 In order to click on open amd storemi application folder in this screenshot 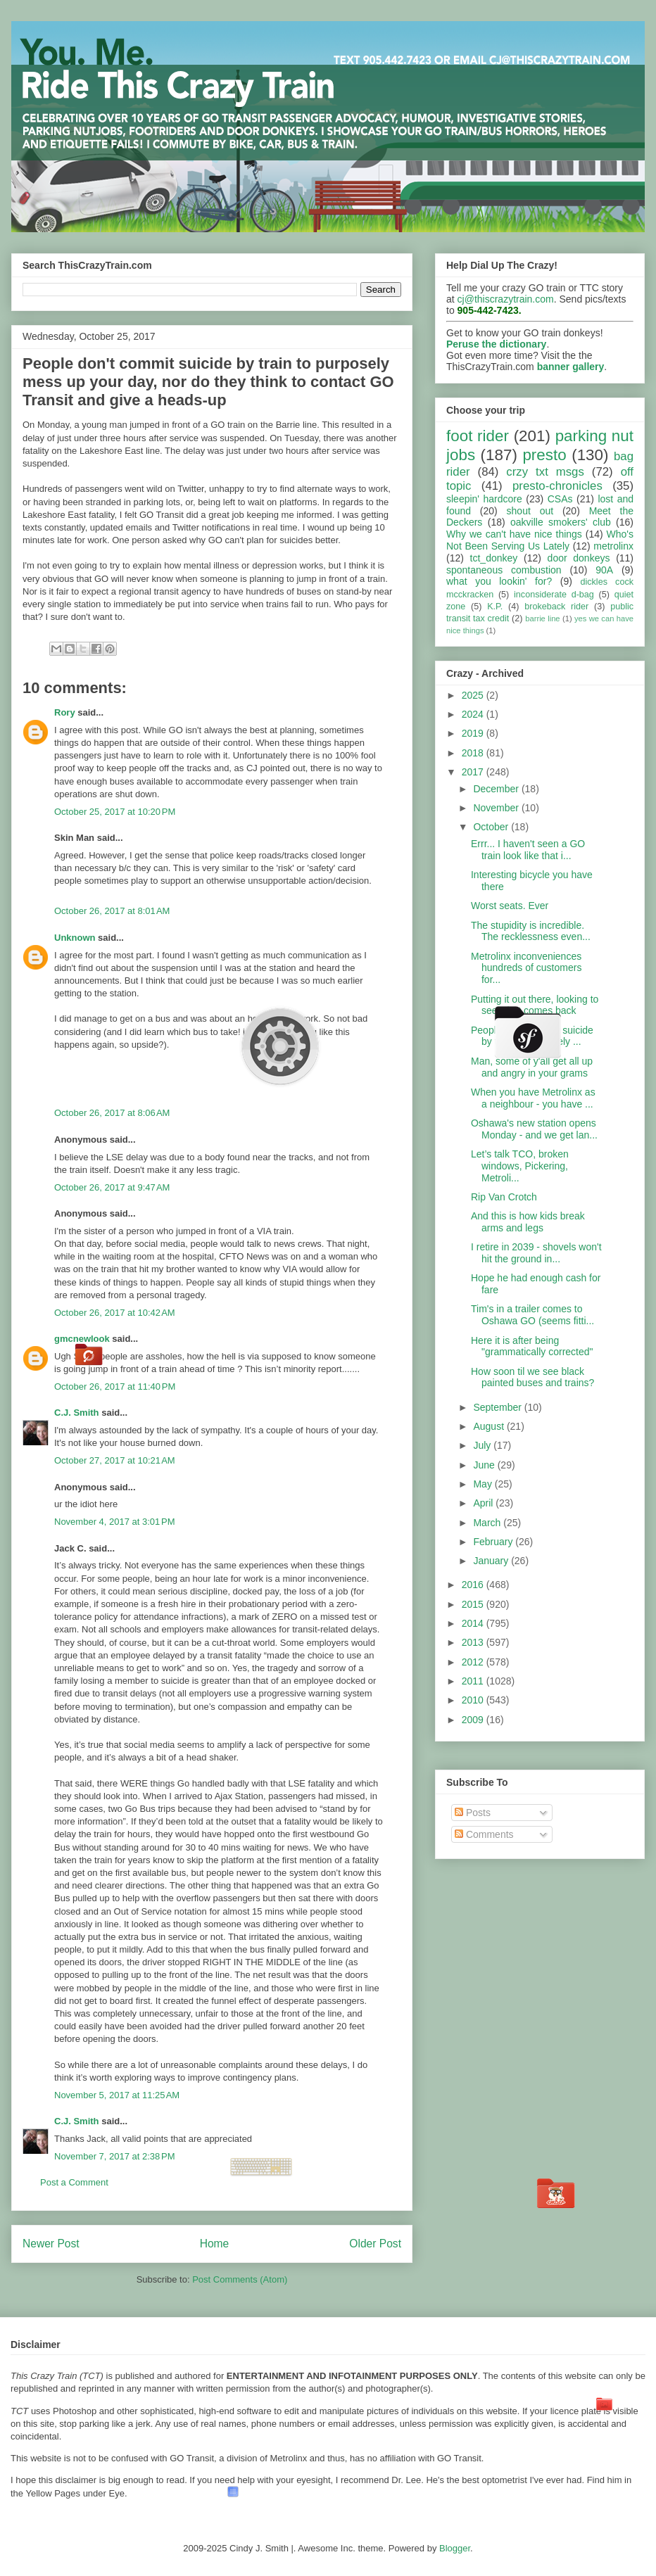, I will do `click(89, 1355)`.